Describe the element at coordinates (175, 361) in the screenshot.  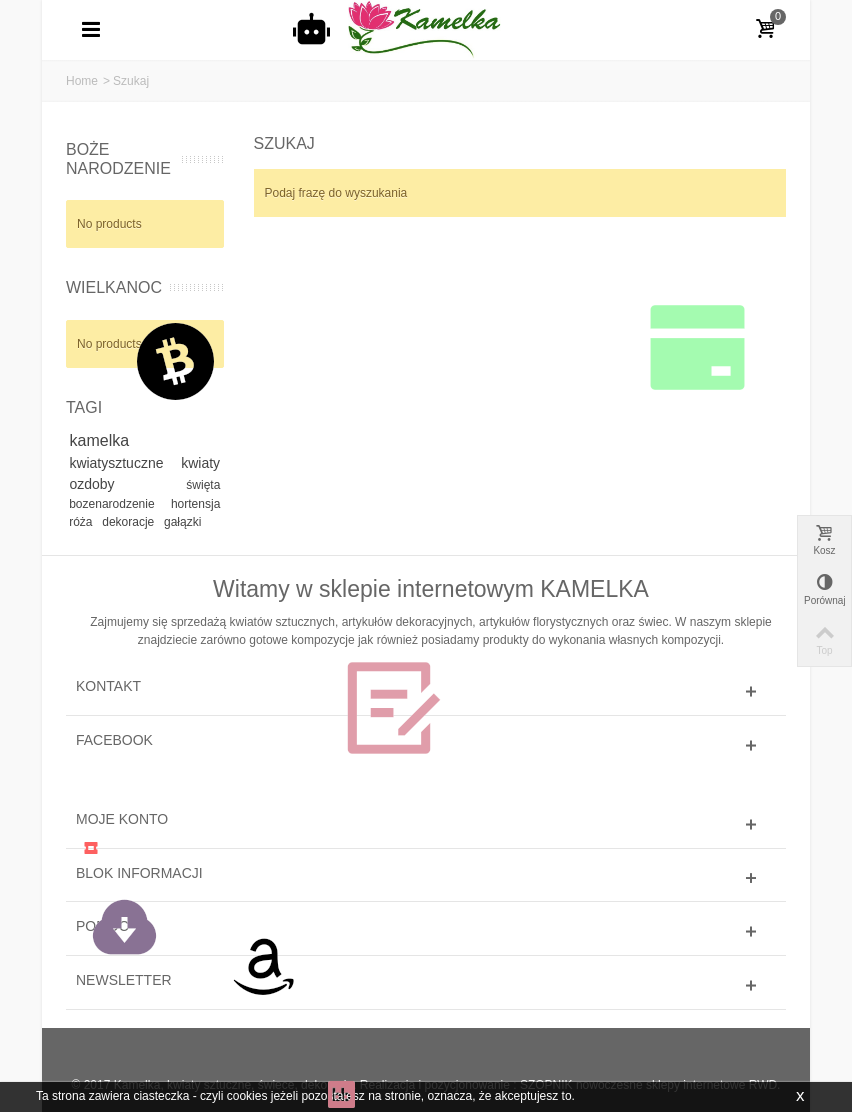
I see `bitcoin cash cryptocurrency logo` at that location.